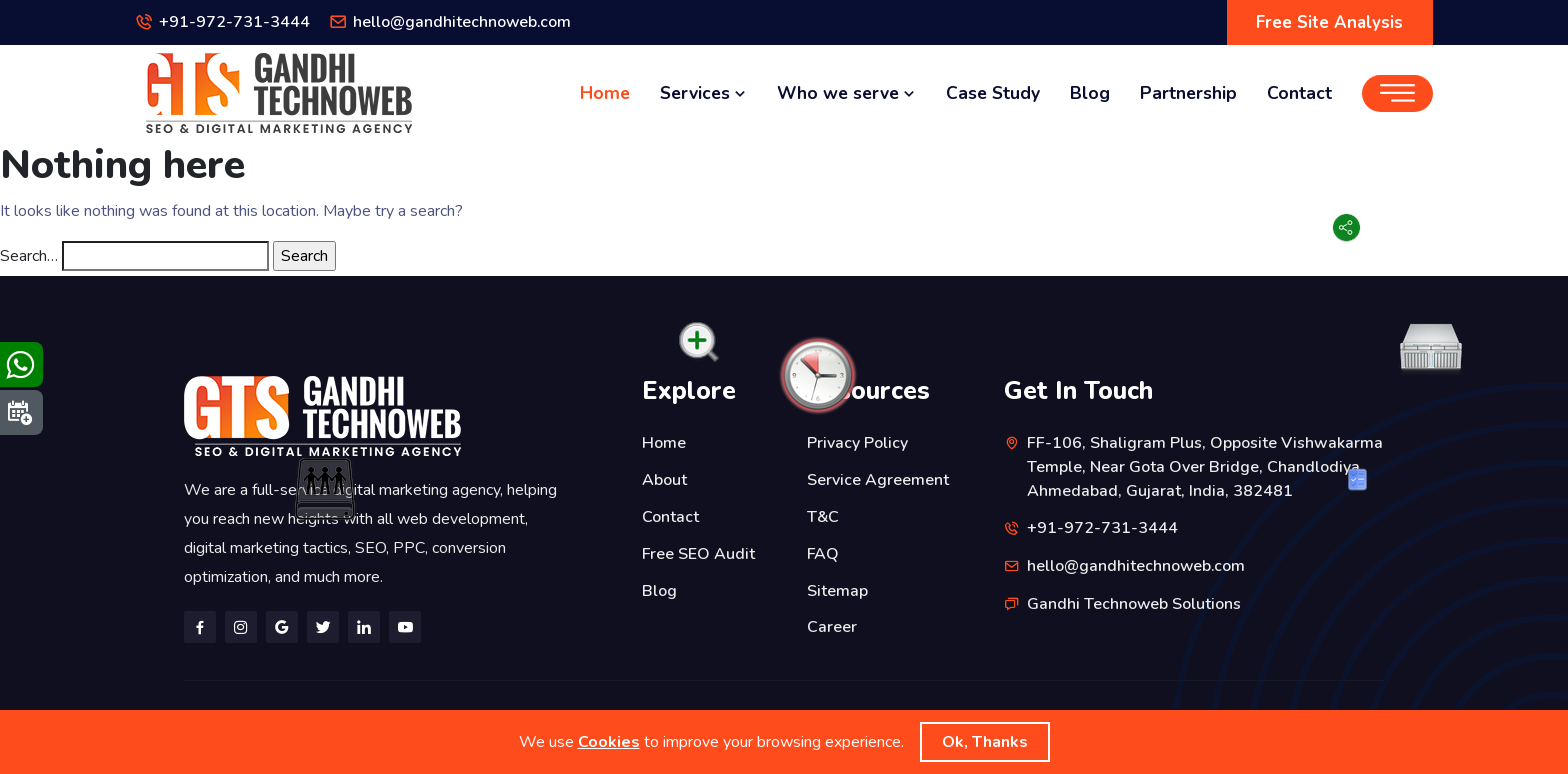 This screenshot has height=774, width=1568. I want to click on zoom in on the current view, so click(699, 342).